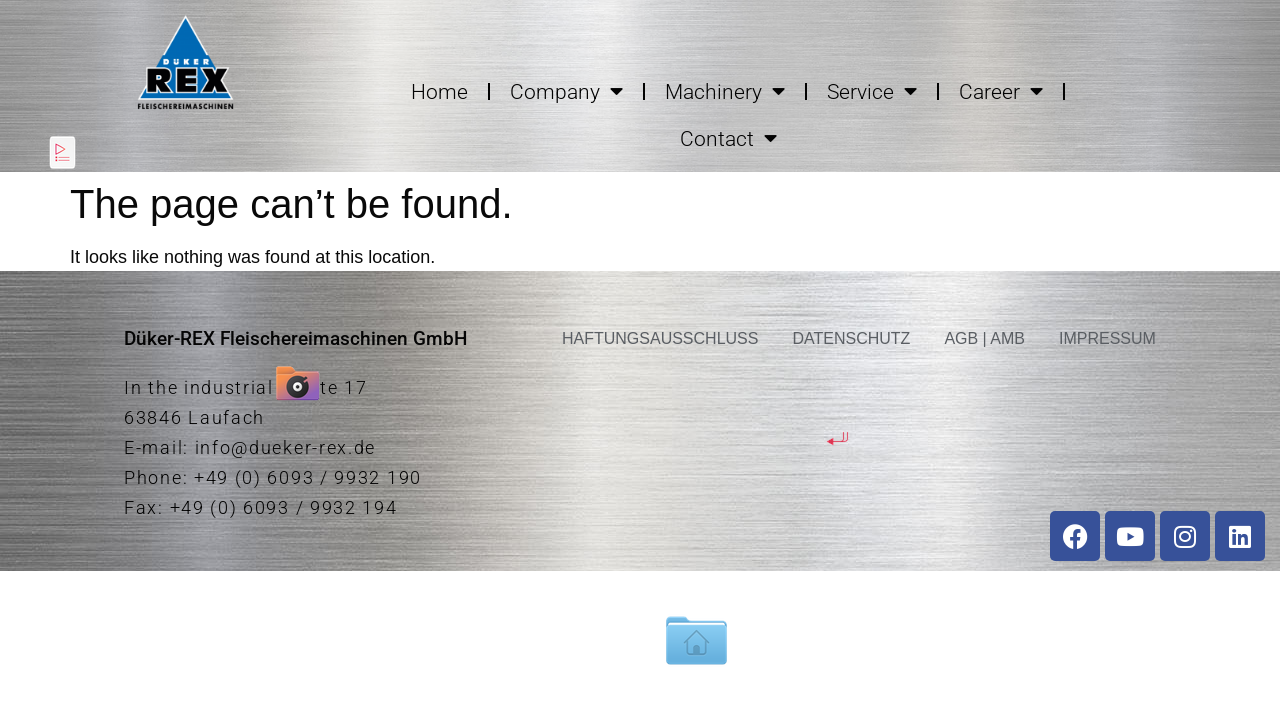 Image resolution: width=1280 pixels, height=720 pixels. What do you see at coordinates (62, 152) in the screenshot?
I see `audio playlist file (.scpls format)` at bounding box center [62, 152].